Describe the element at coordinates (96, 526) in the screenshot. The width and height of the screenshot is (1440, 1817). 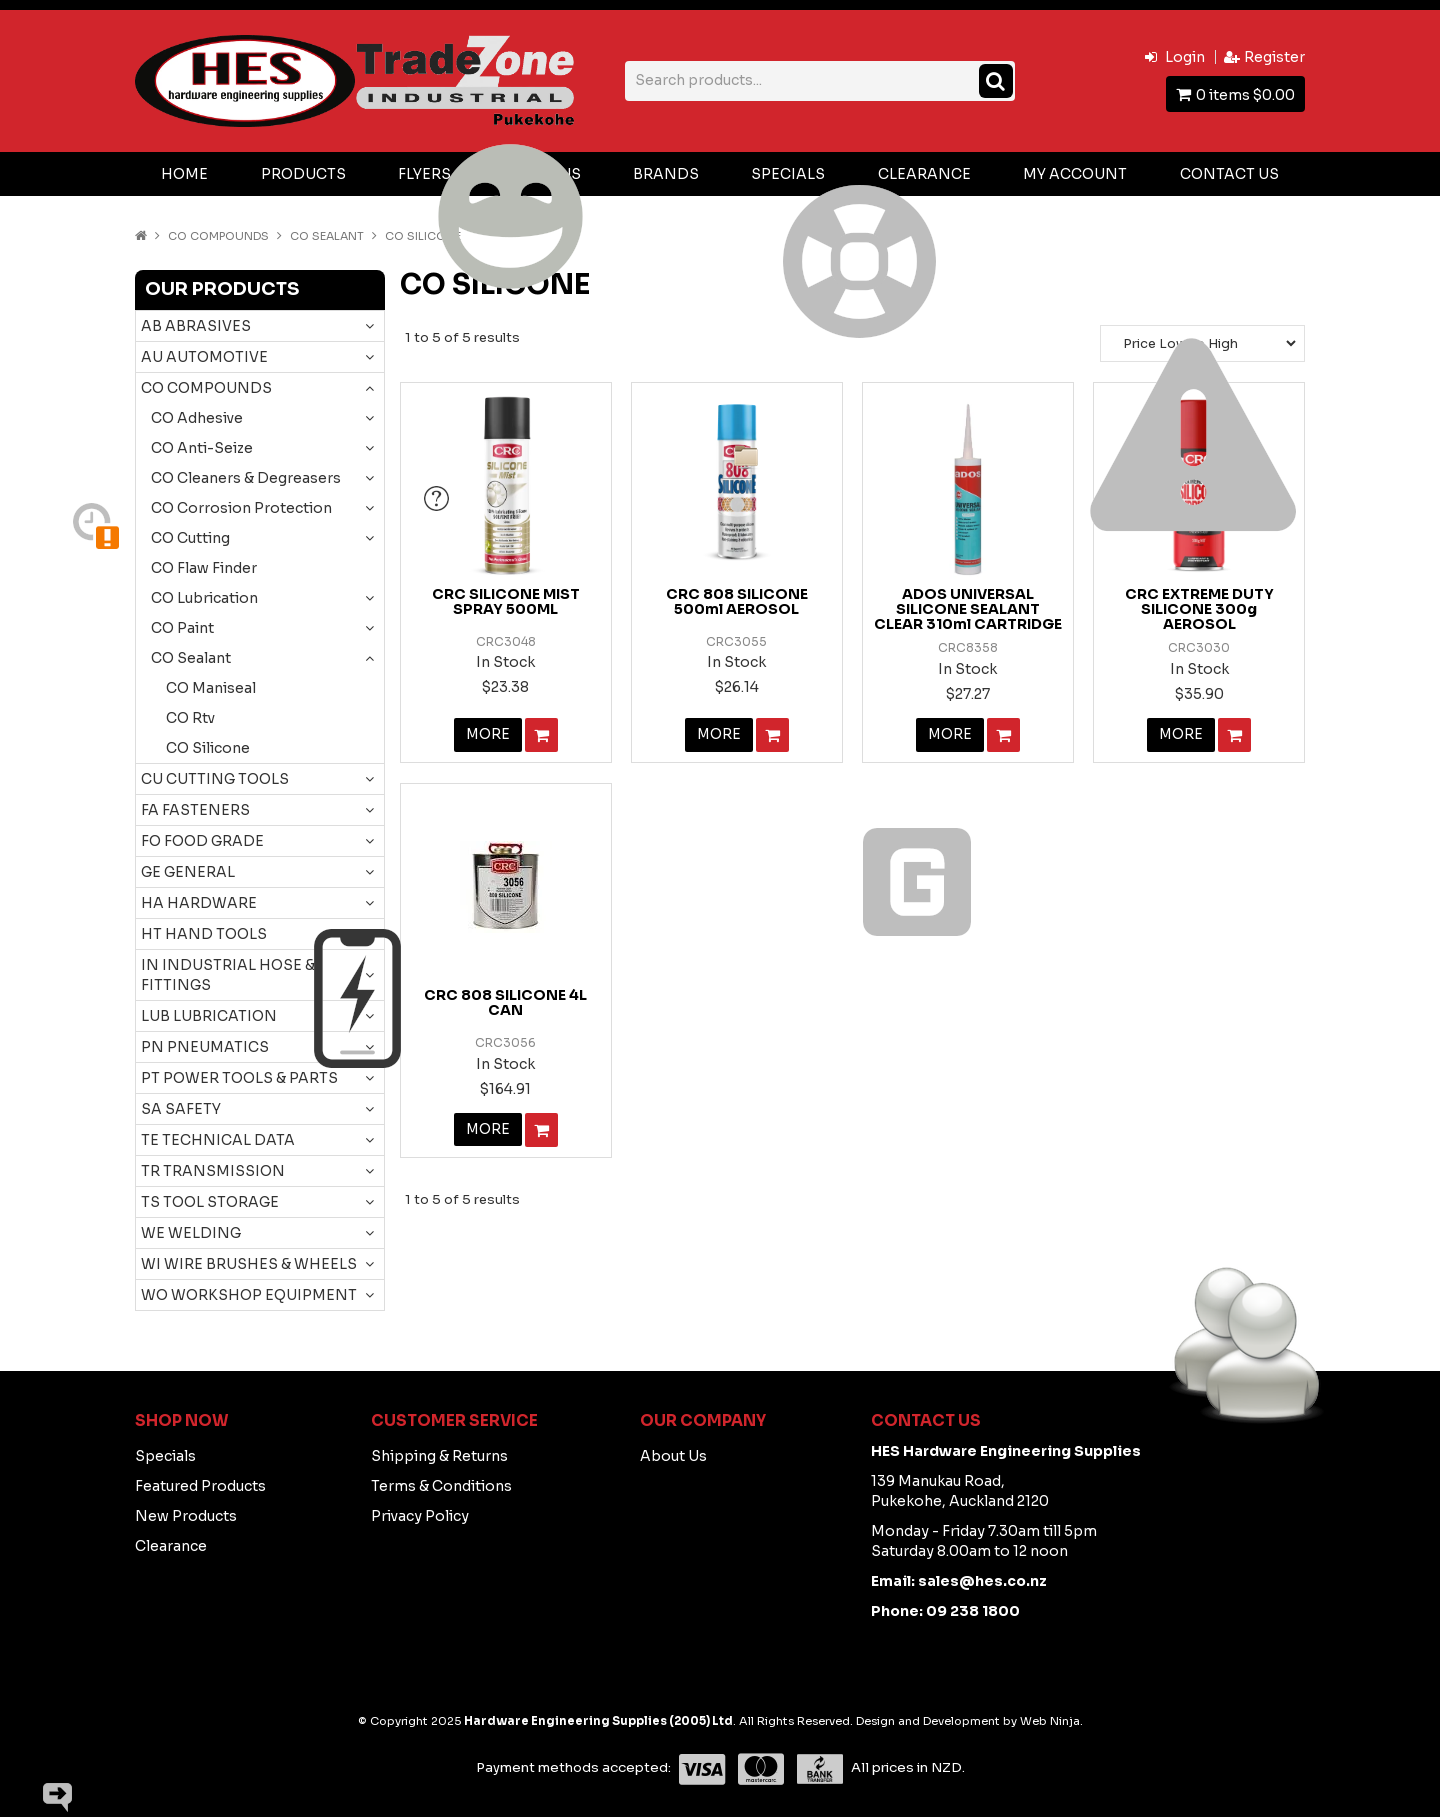
I see `indicates an upcoming appointment or event` at that location.